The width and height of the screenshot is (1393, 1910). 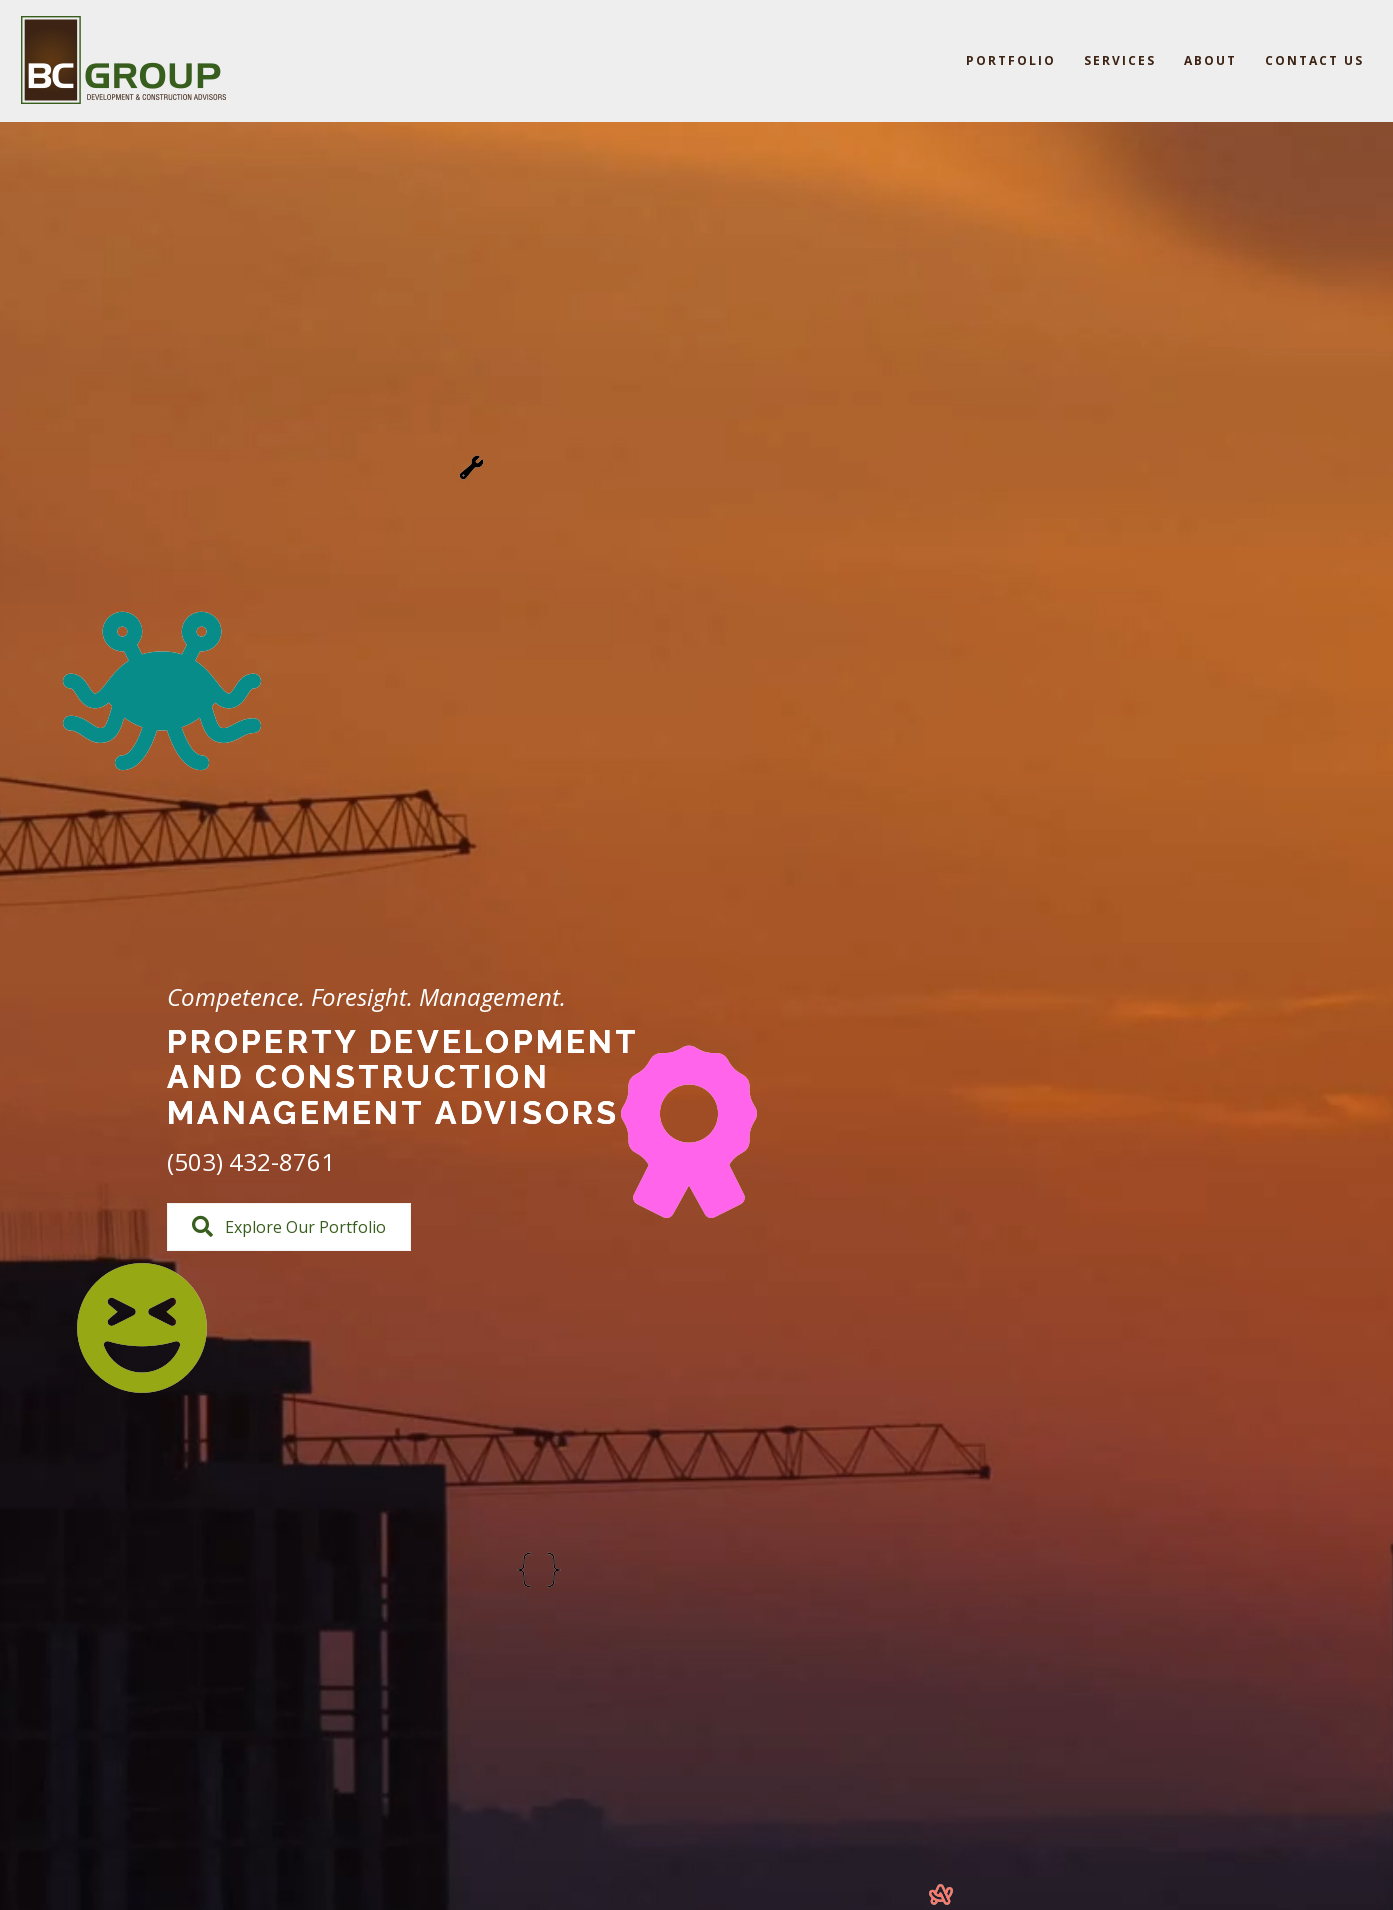 I want to click on open the Arc browser, so click(x=941, y=1895).